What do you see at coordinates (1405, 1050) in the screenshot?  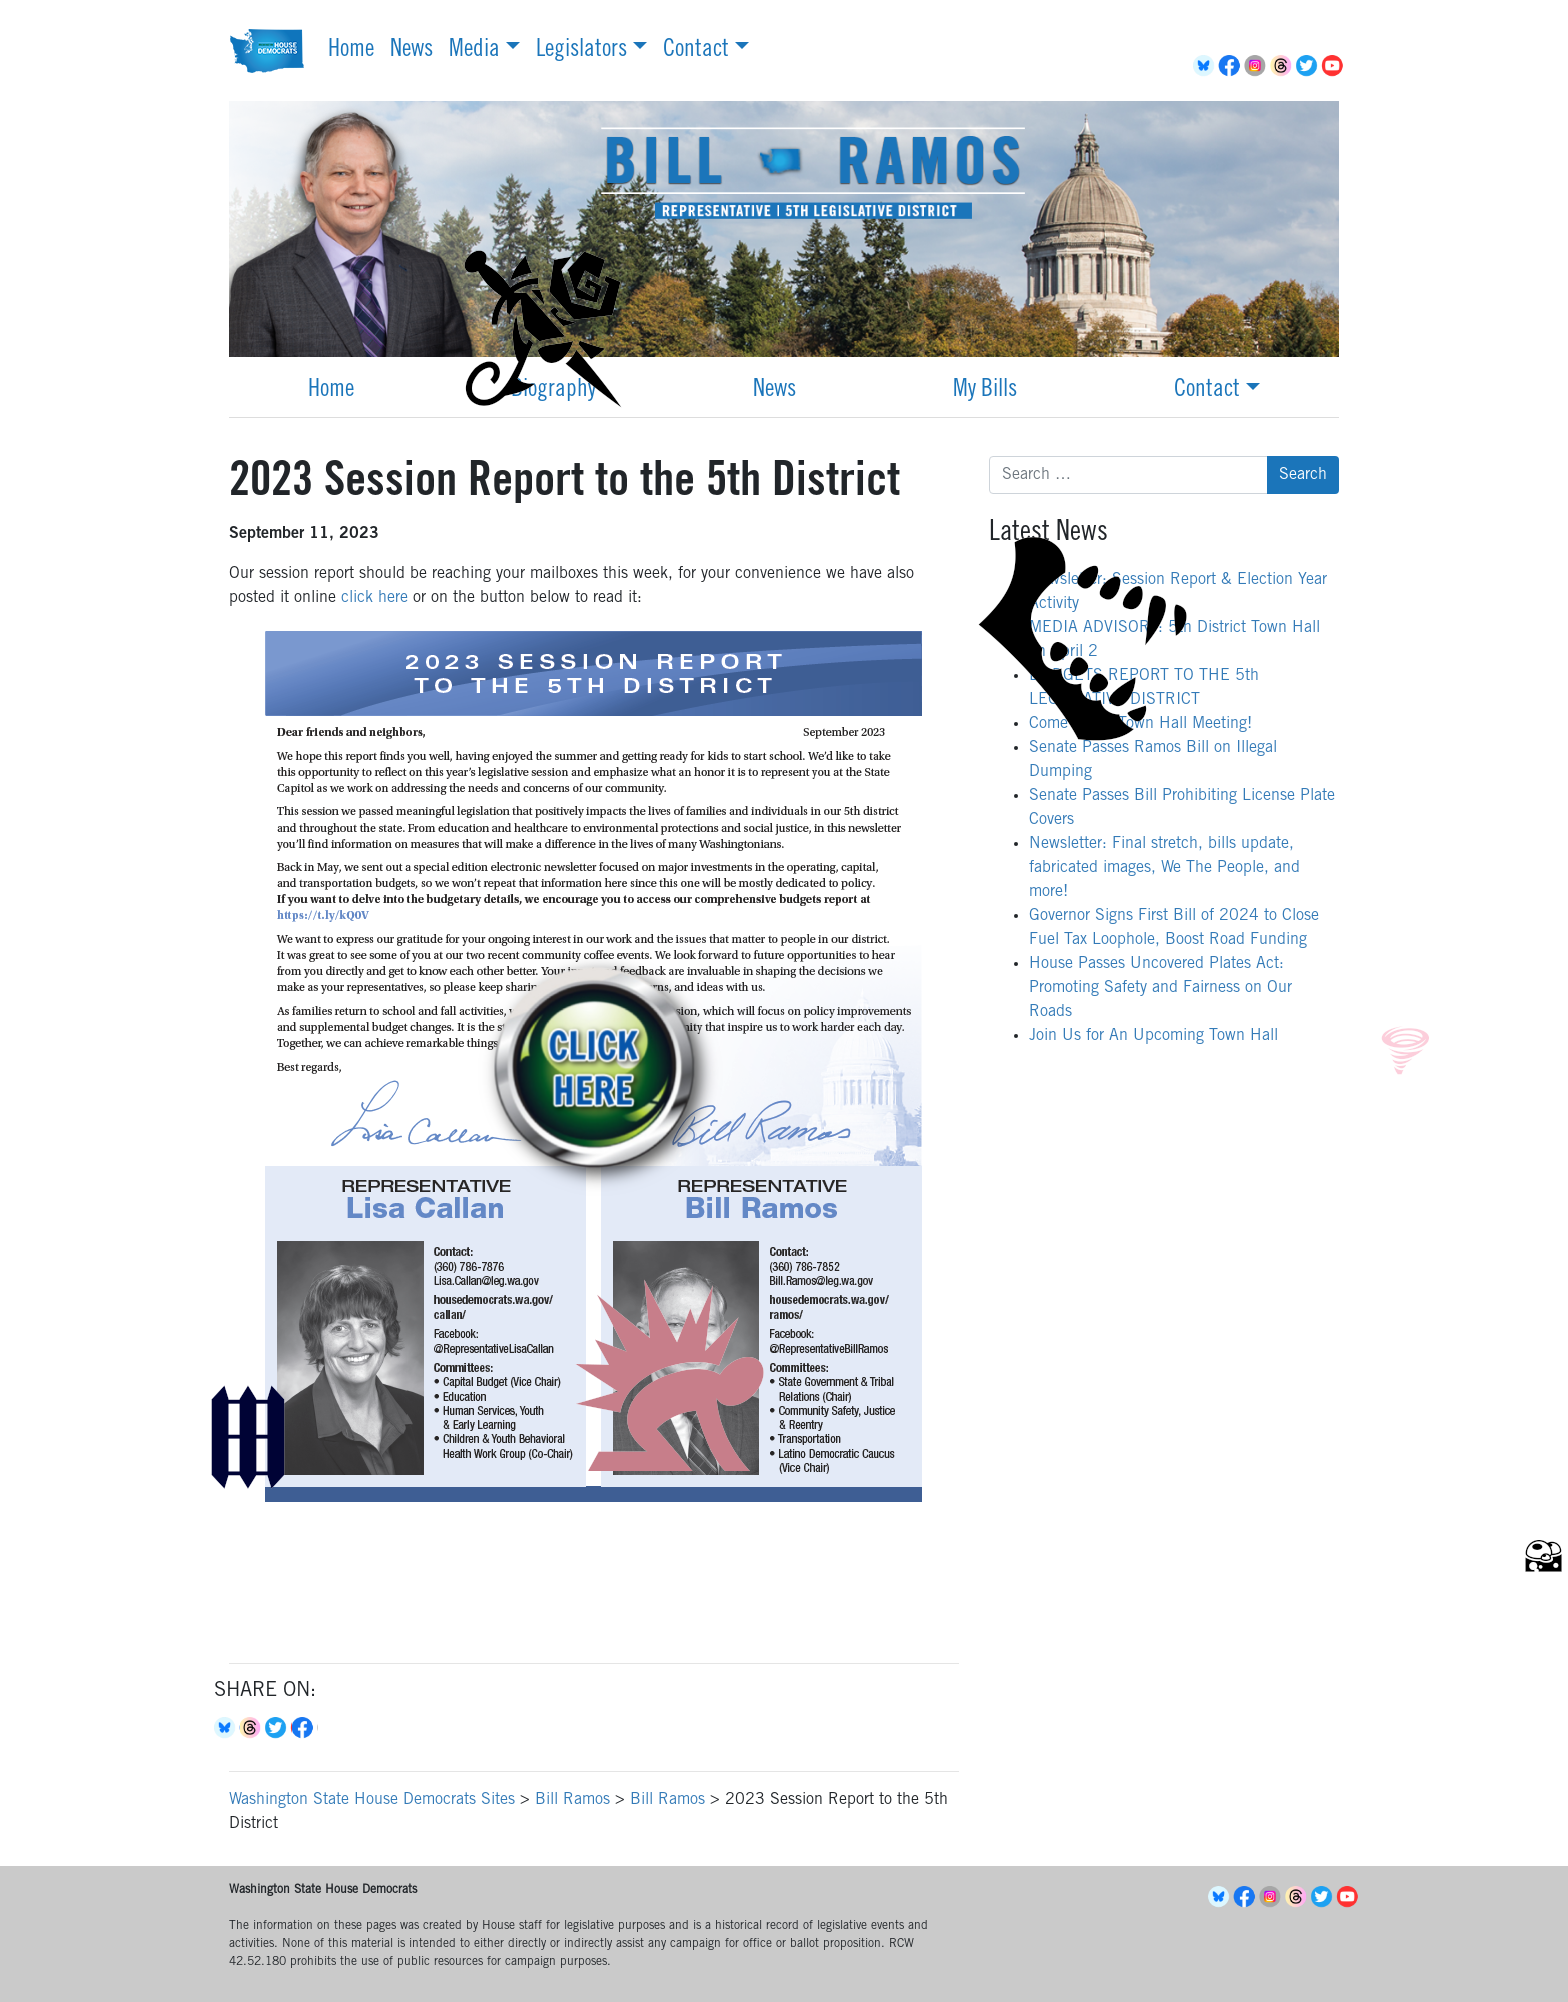 I see `indicates wind or tornado weather condition` at bounding box center [1405, 1050].